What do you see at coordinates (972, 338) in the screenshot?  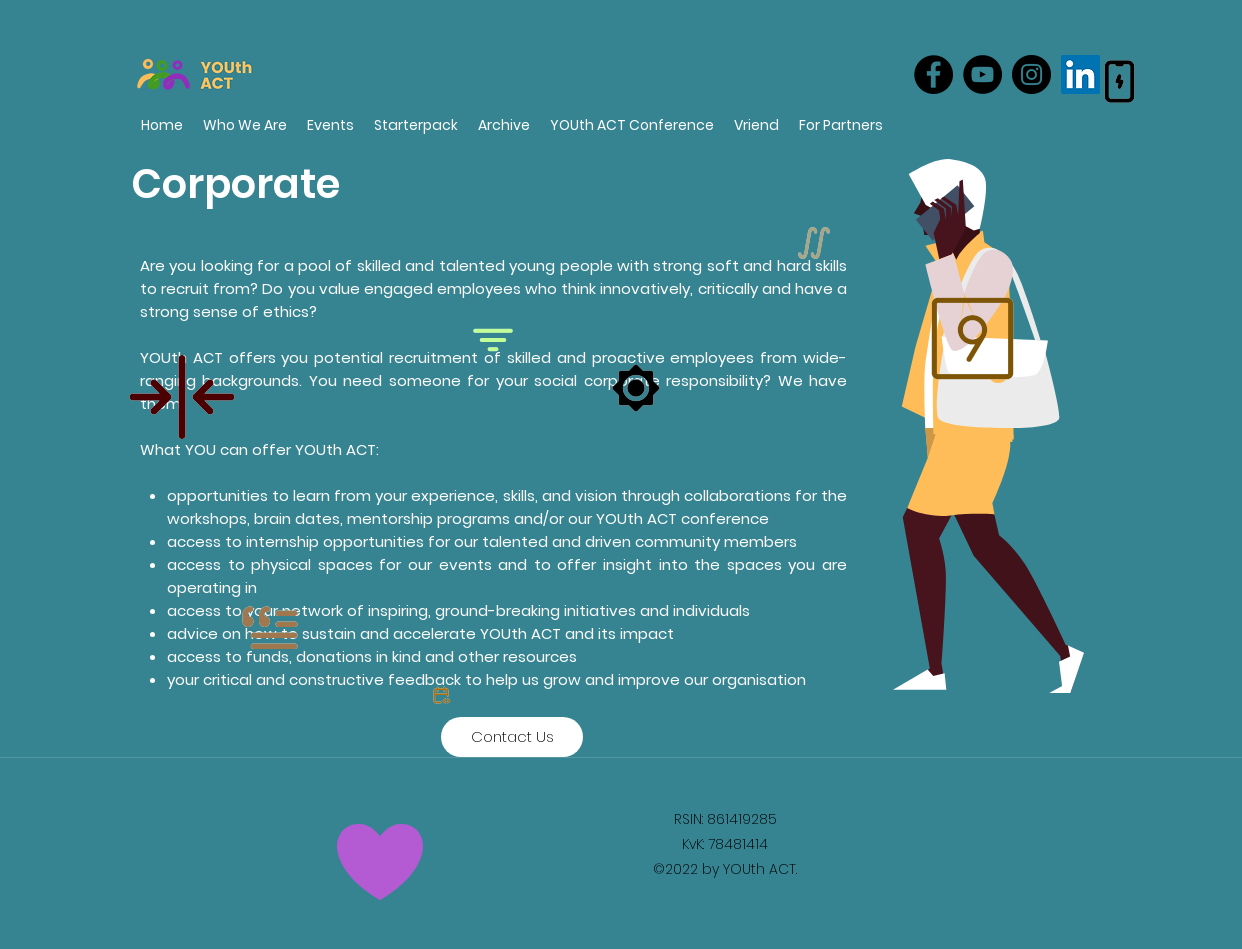 I see `select or input the number nine` at bounding box center [972, 338].